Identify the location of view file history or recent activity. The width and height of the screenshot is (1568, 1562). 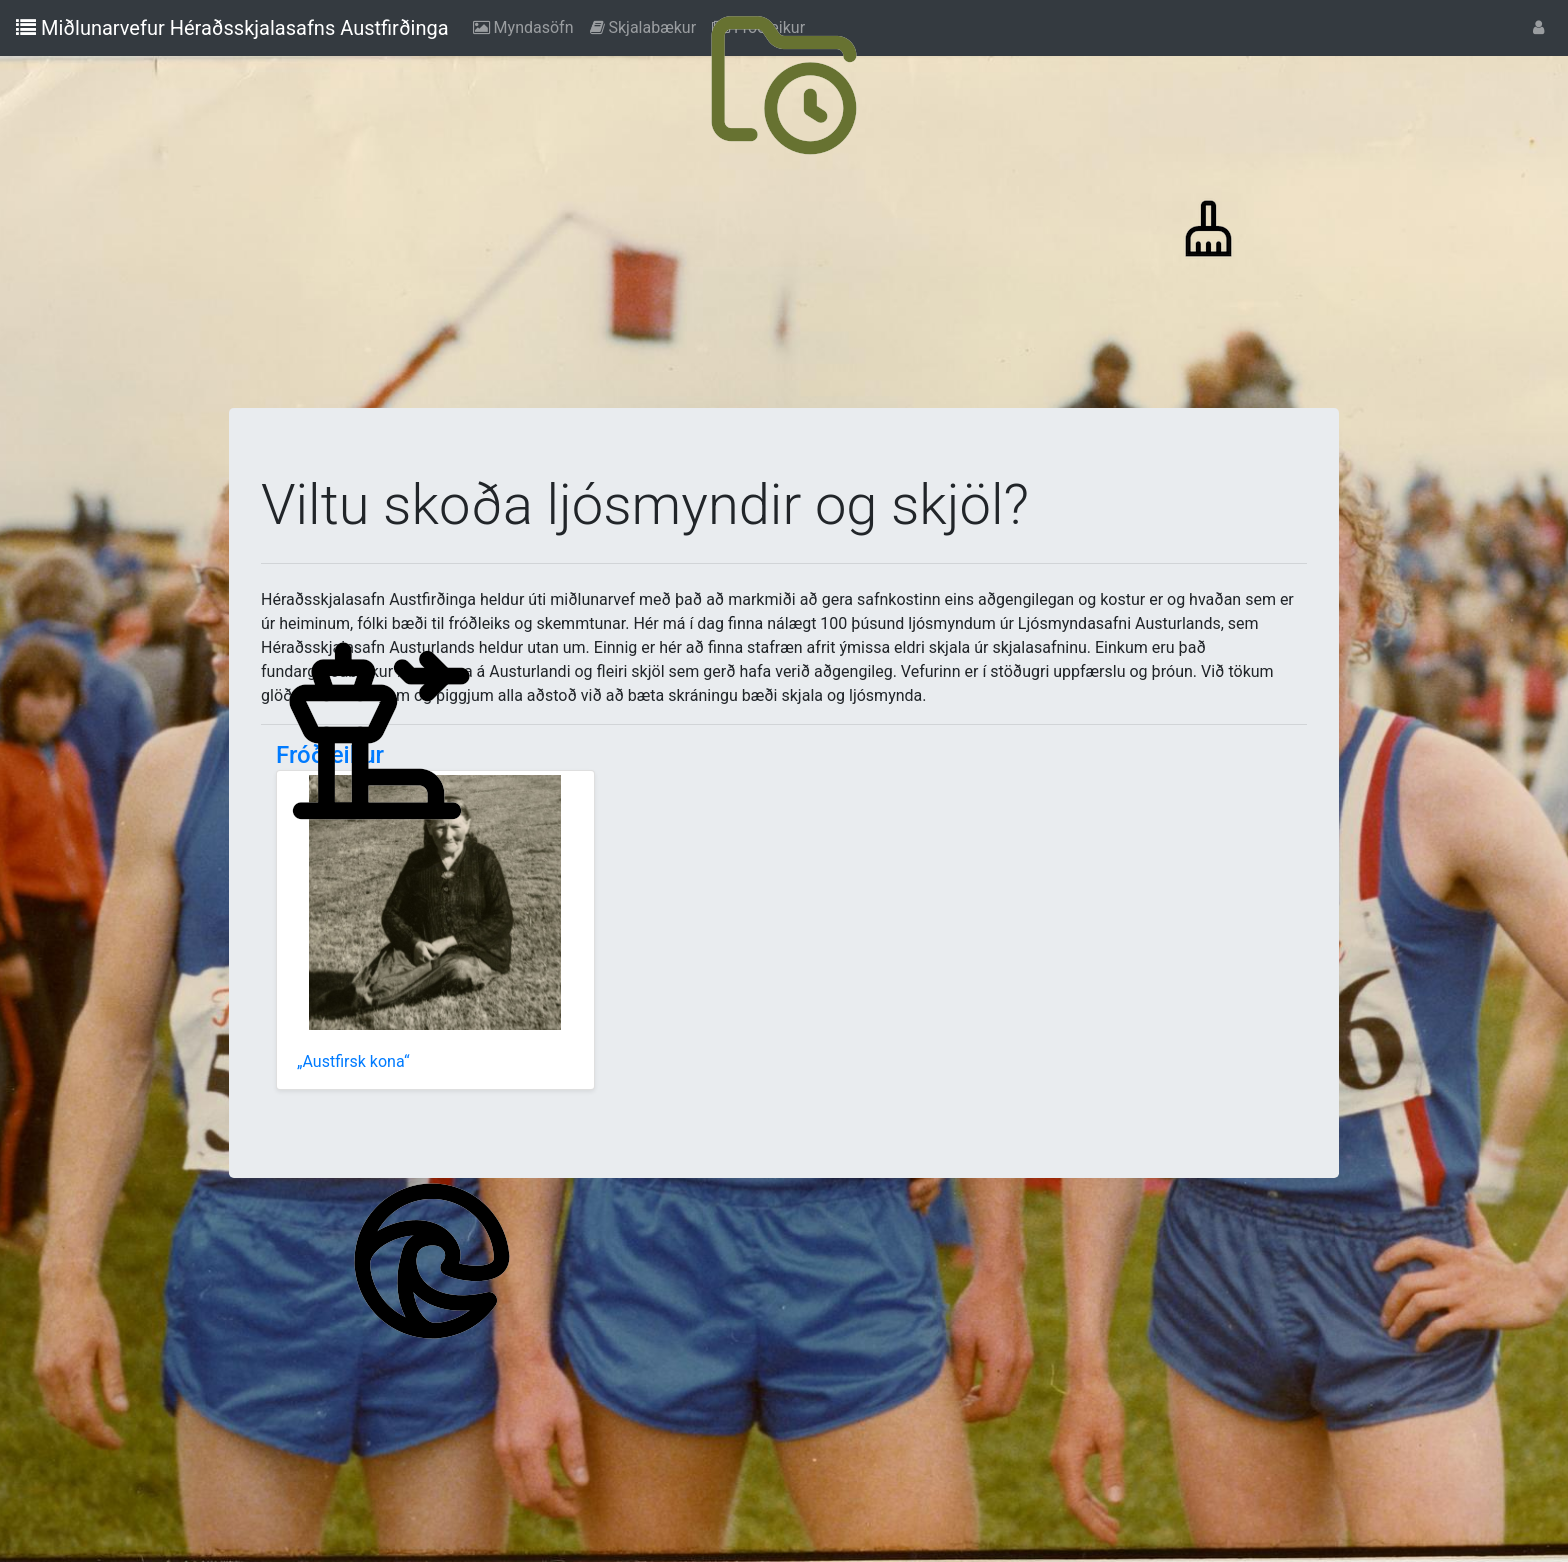
(784, 82).